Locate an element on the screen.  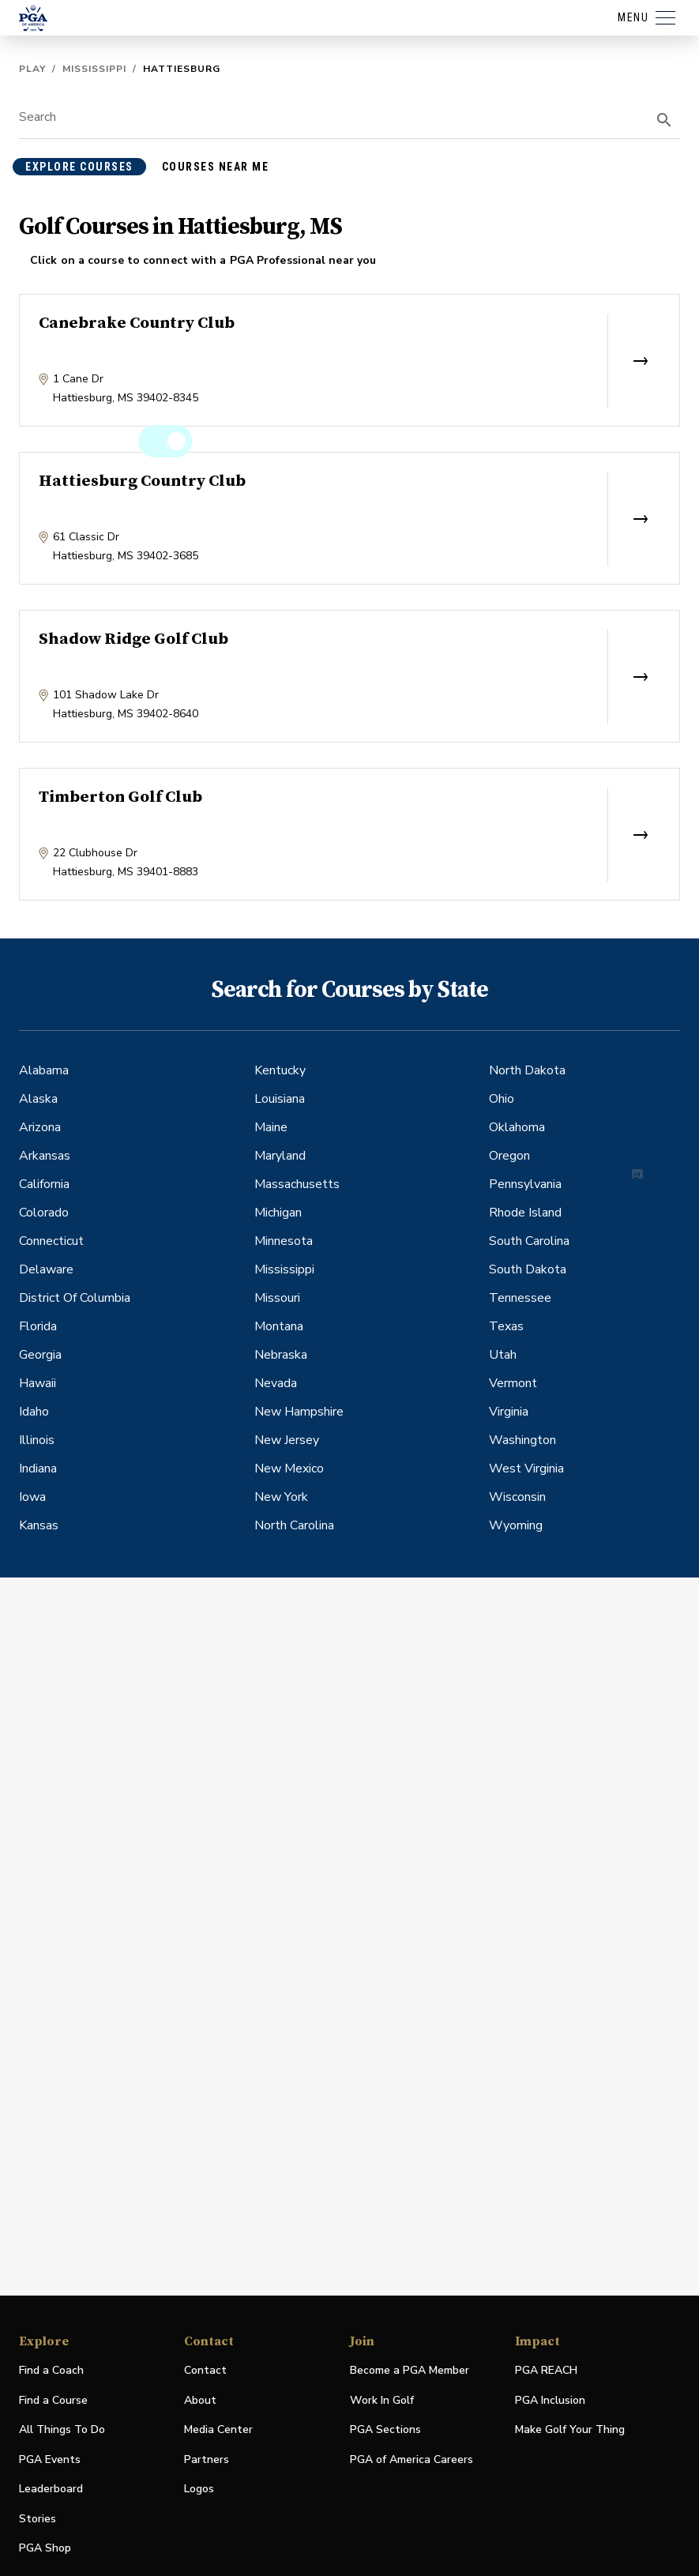
access teaching or presentation mode is located at coordinates (637, 1174).